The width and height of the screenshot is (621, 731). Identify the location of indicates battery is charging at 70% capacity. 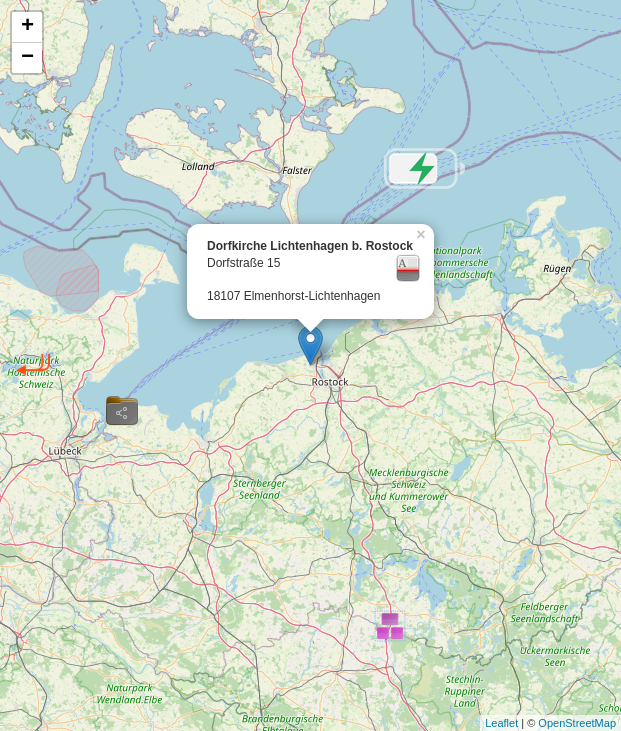
(424, 168).